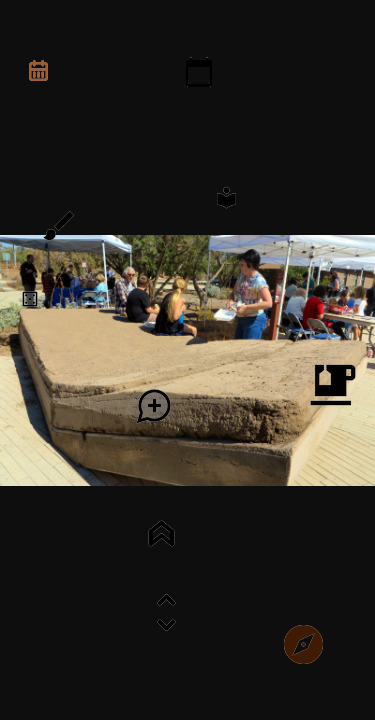  I want to click on view today's date, so click(199, 72).